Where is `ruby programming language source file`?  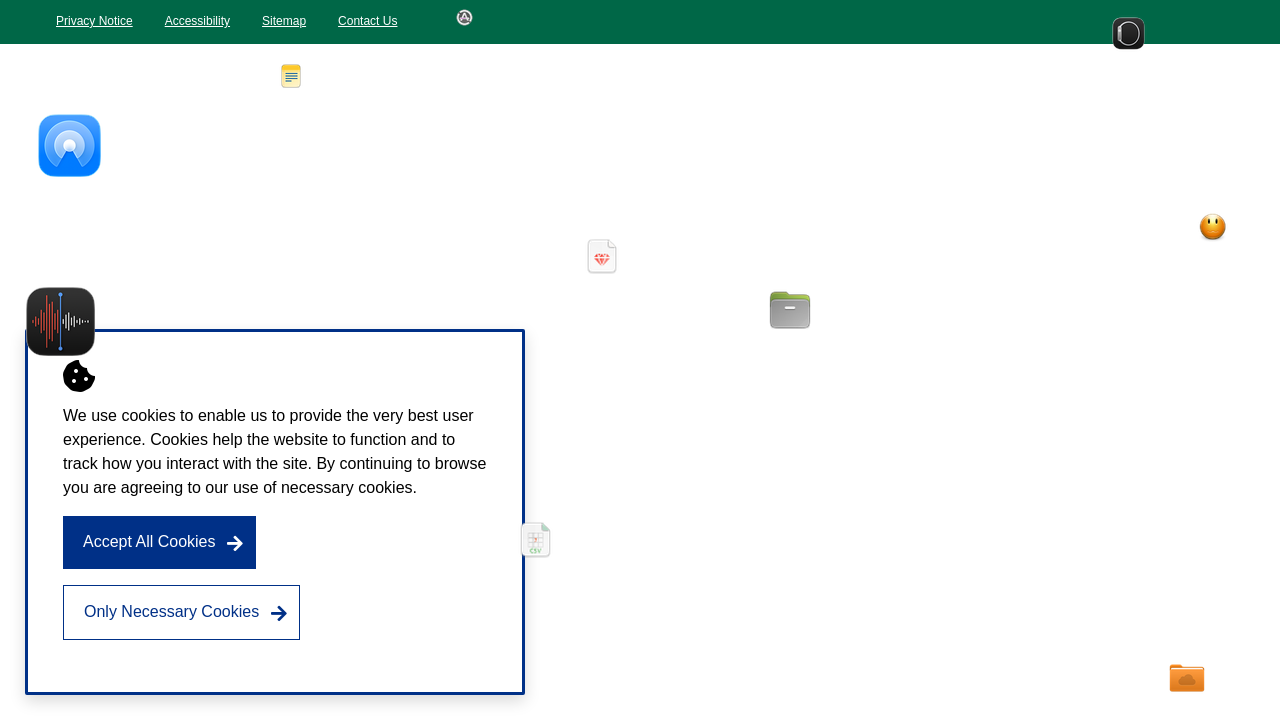 ruby programming language source file is located at coordinates (602, 256).